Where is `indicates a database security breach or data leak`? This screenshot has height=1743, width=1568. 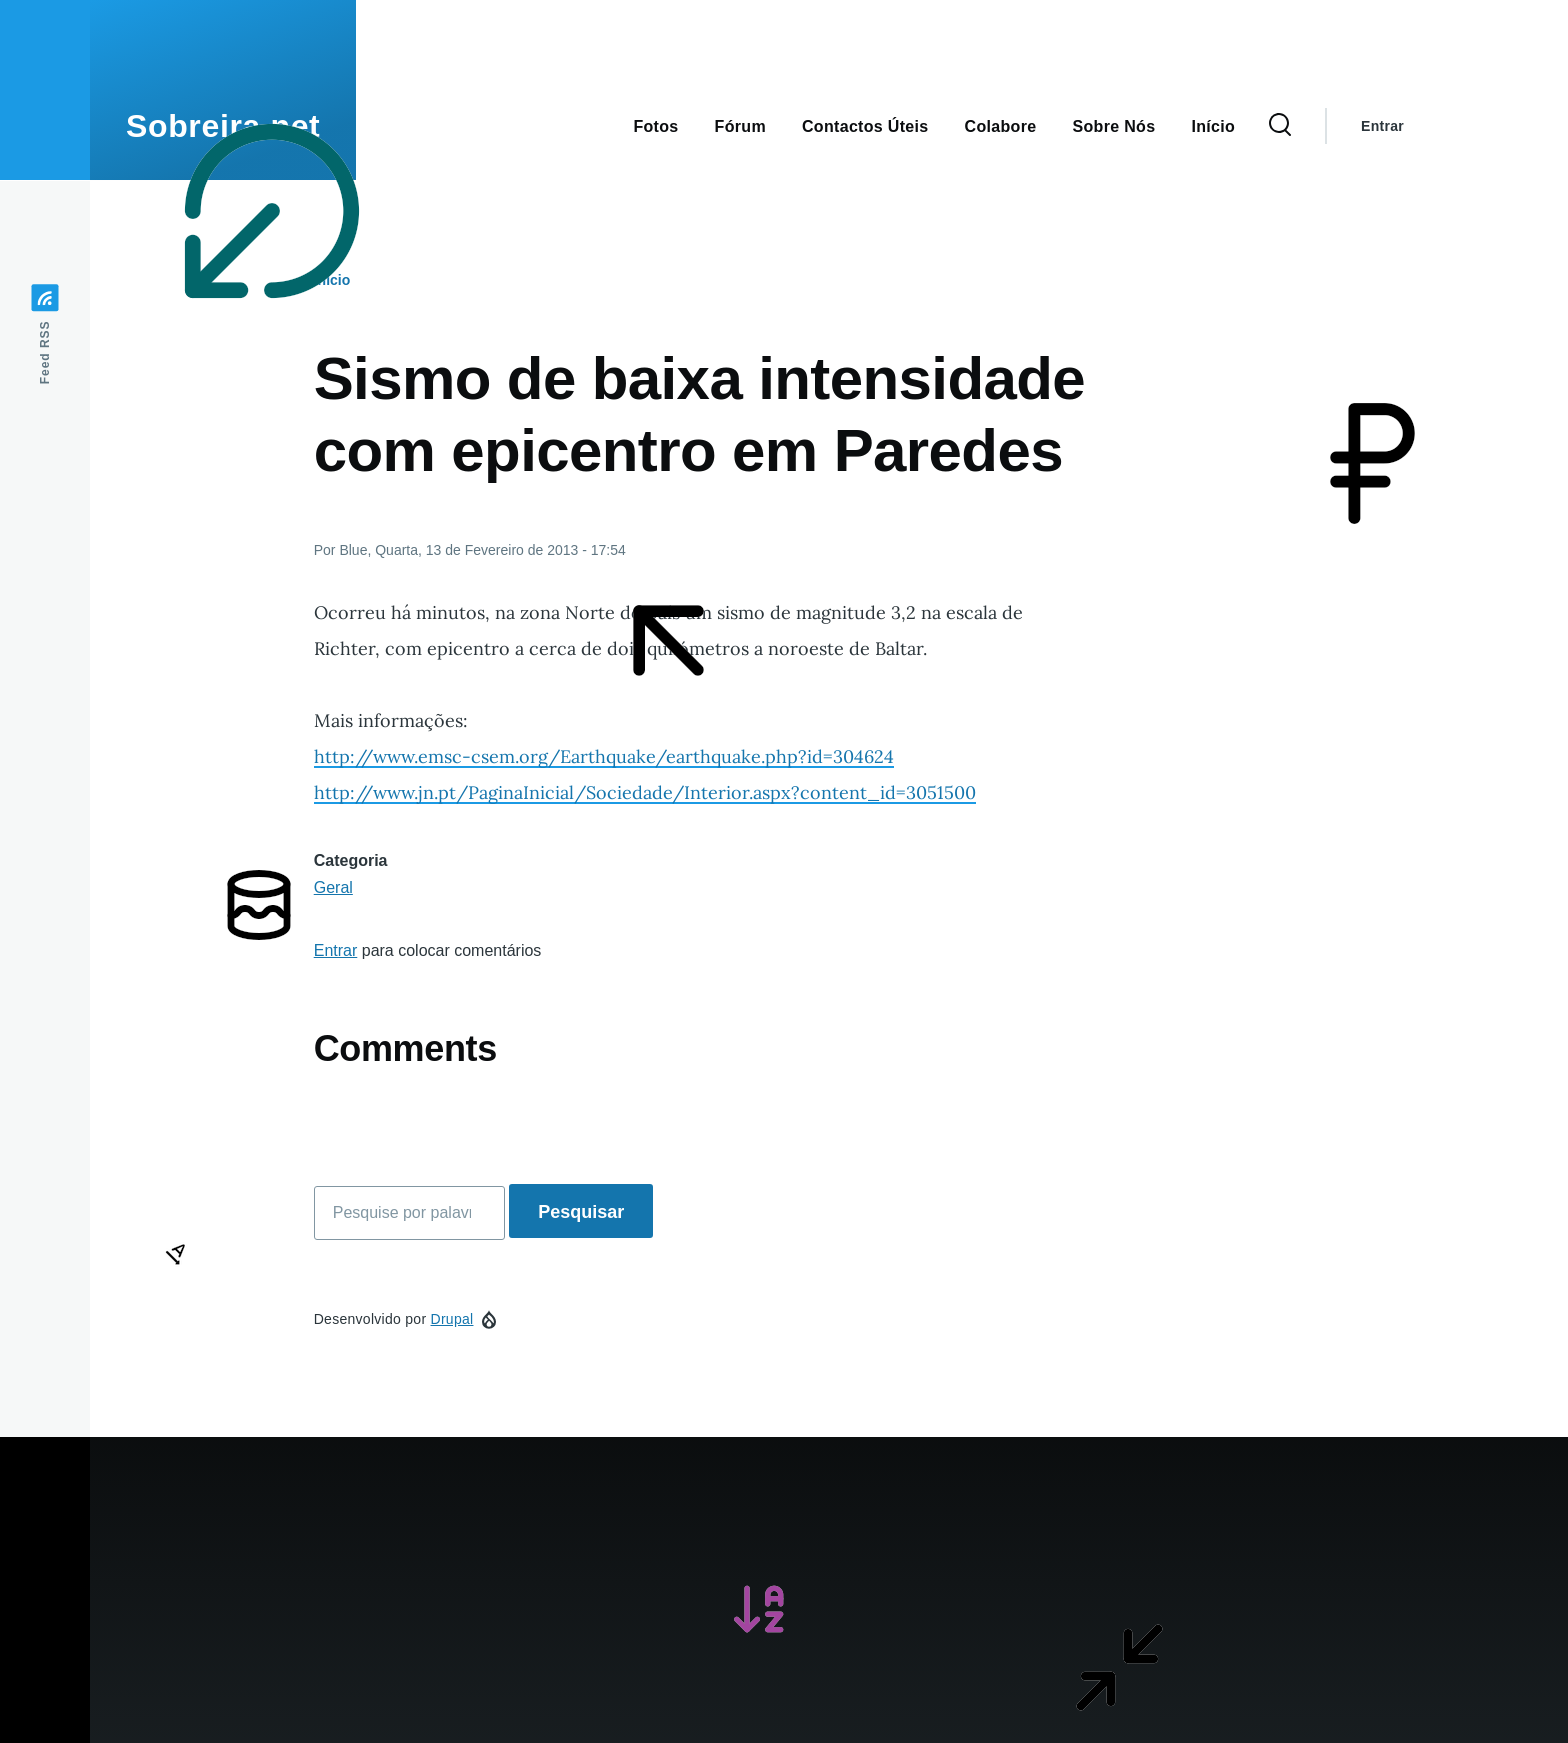 indicates a database security breach or data leak is located at coordinates (259, 905).